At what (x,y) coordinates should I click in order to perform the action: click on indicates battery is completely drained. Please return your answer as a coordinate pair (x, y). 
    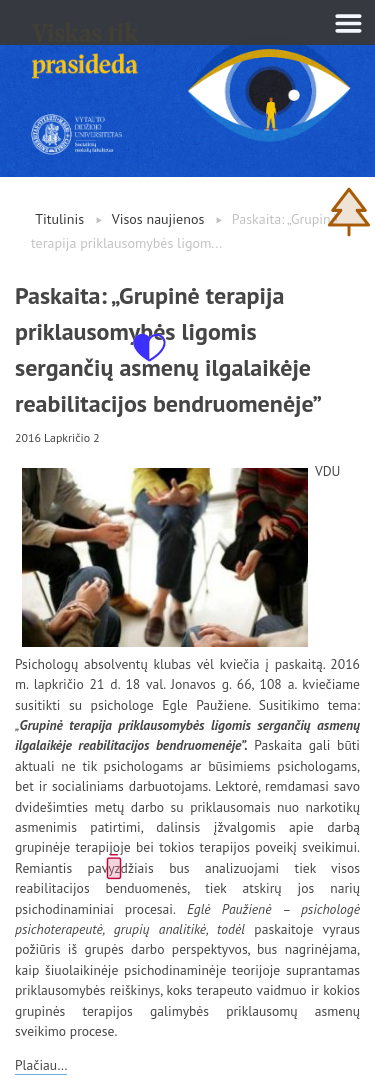
    Looking at the image, I should click on (114, 867).